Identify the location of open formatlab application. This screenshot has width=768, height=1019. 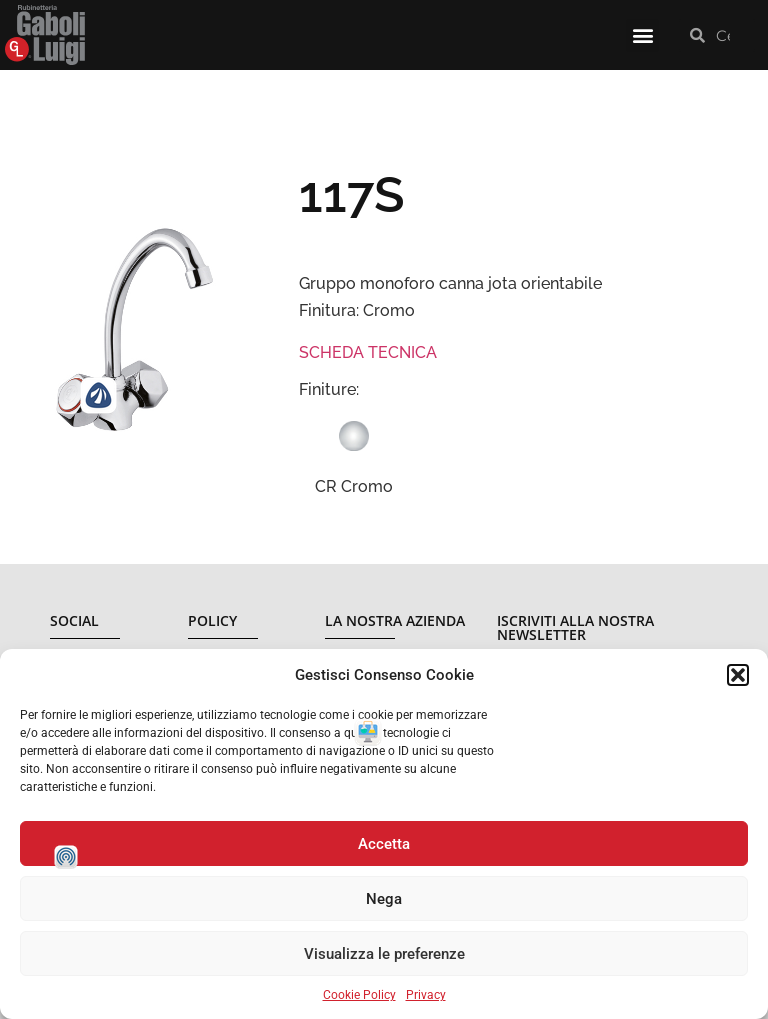
(368, 732).